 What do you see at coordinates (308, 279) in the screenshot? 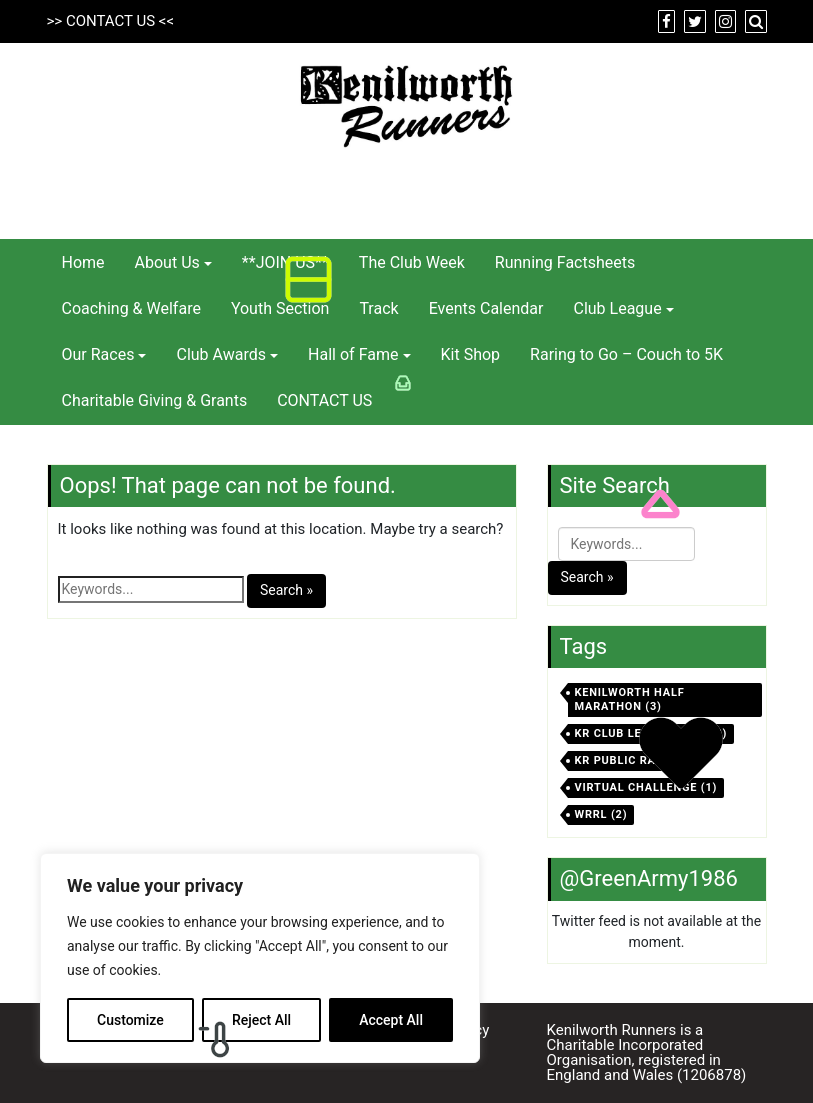
I see `switch to two-row layout view` at bounding box center [308, 279].